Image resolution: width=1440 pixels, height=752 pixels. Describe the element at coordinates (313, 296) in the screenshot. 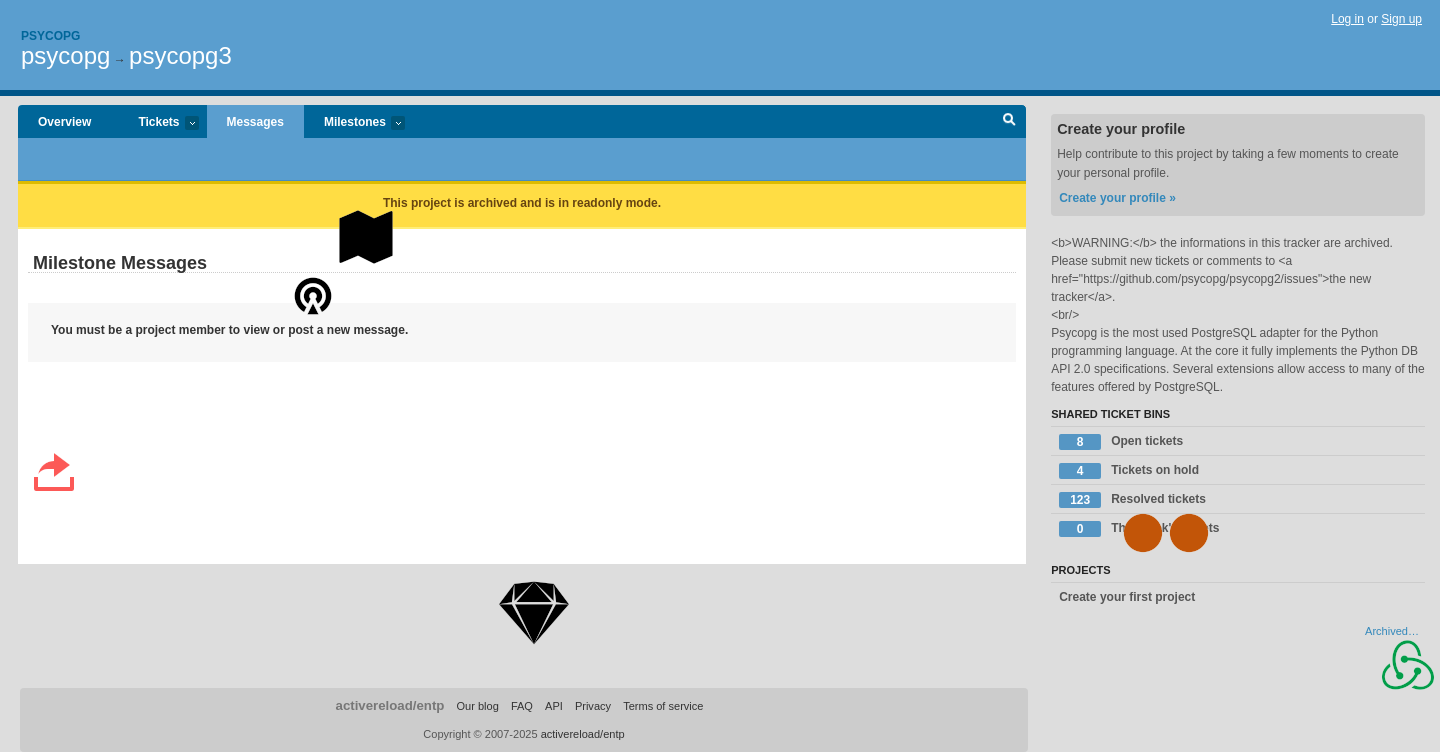

I see `access GPS or location services` at that location.